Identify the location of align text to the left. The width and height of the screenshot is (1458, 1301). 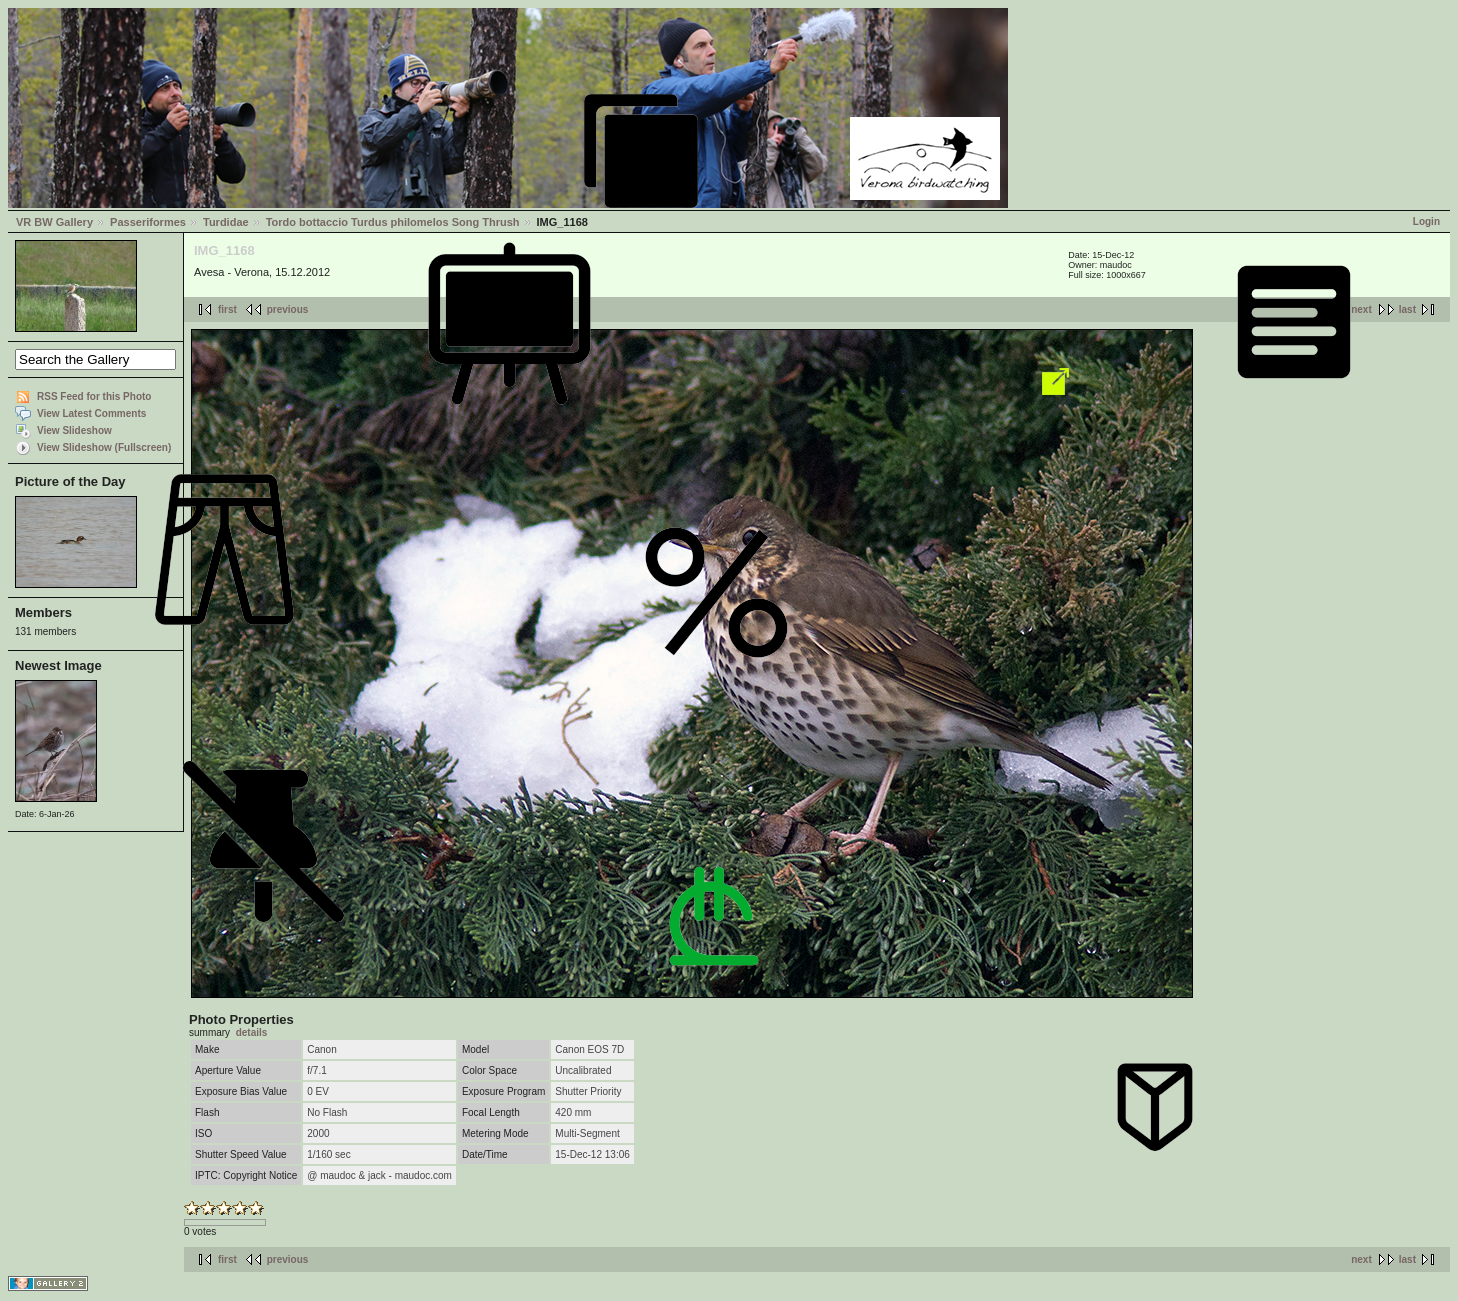
(1294, 322).